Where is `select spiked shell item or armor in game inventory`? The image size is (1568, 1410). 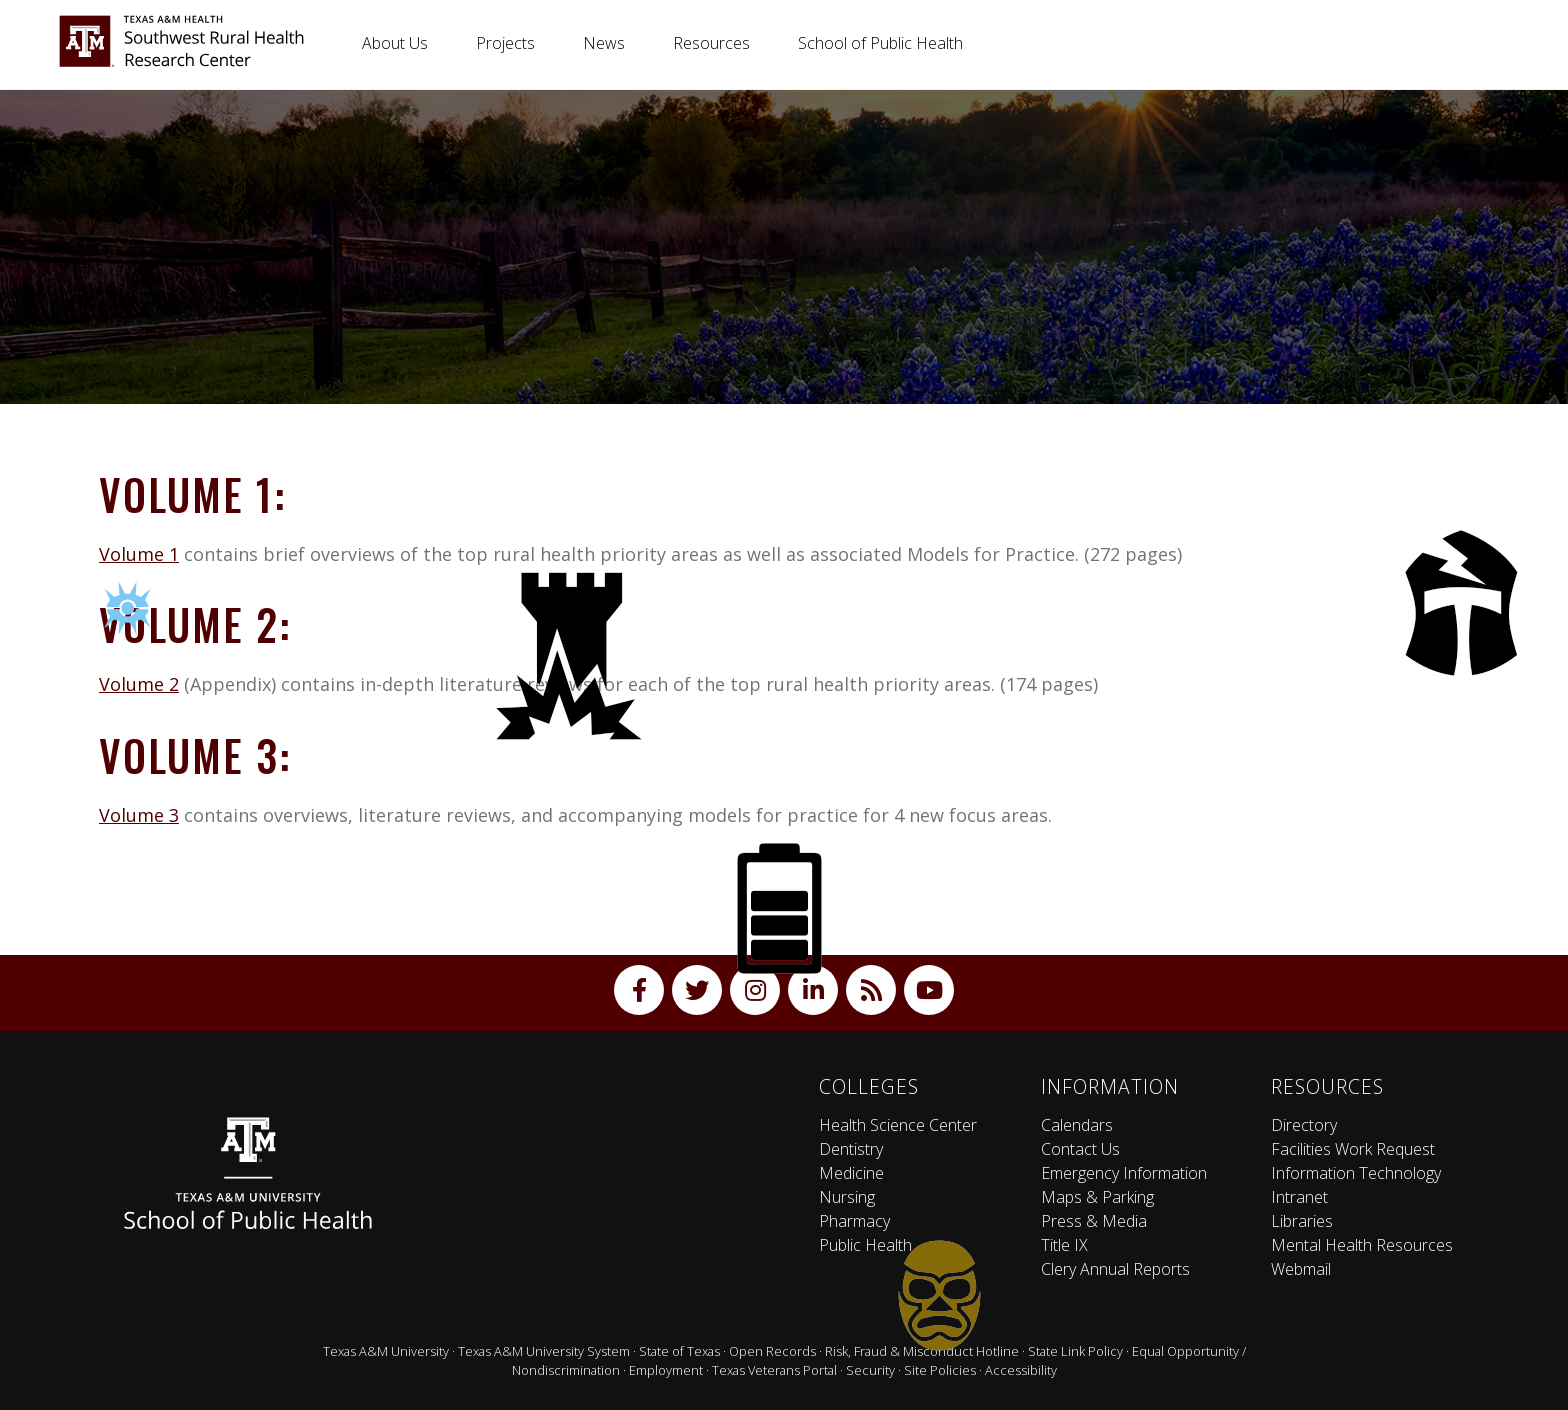
select spiked shell item or armor in game inventory is located at coordinates (127, 608).